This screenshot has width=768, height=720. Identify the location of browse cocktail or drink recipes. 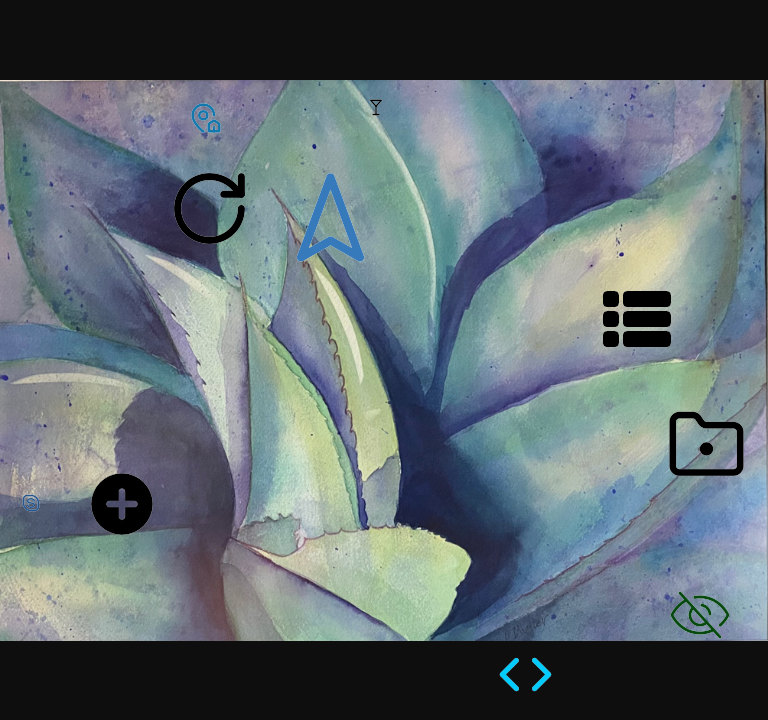
(376, 107).